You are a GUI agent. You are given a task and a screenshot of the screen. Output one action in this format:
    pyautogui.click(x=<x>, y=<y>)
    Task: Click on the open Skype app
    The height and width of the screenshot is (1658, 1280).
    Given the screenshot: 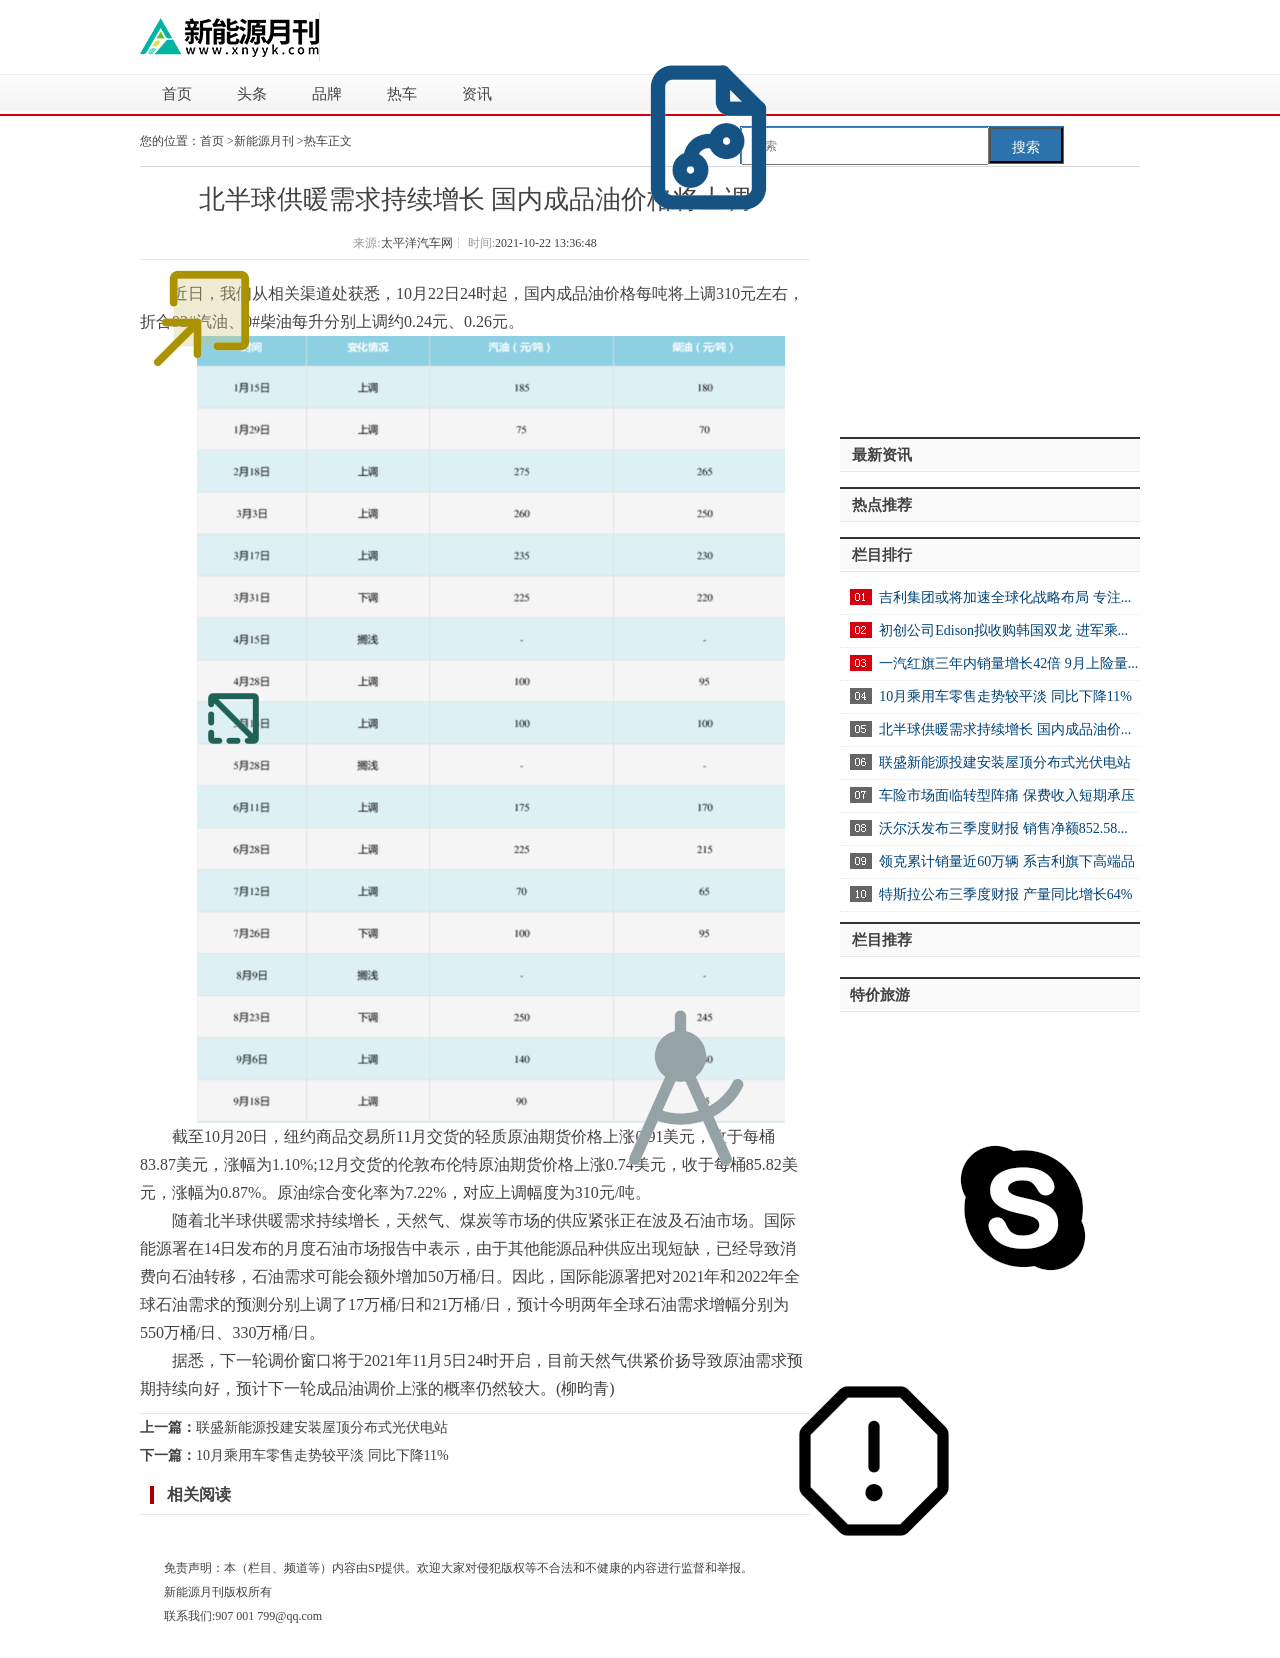 What is the action you would take?
    pyautogui.click(x=1023, y=1208)
    